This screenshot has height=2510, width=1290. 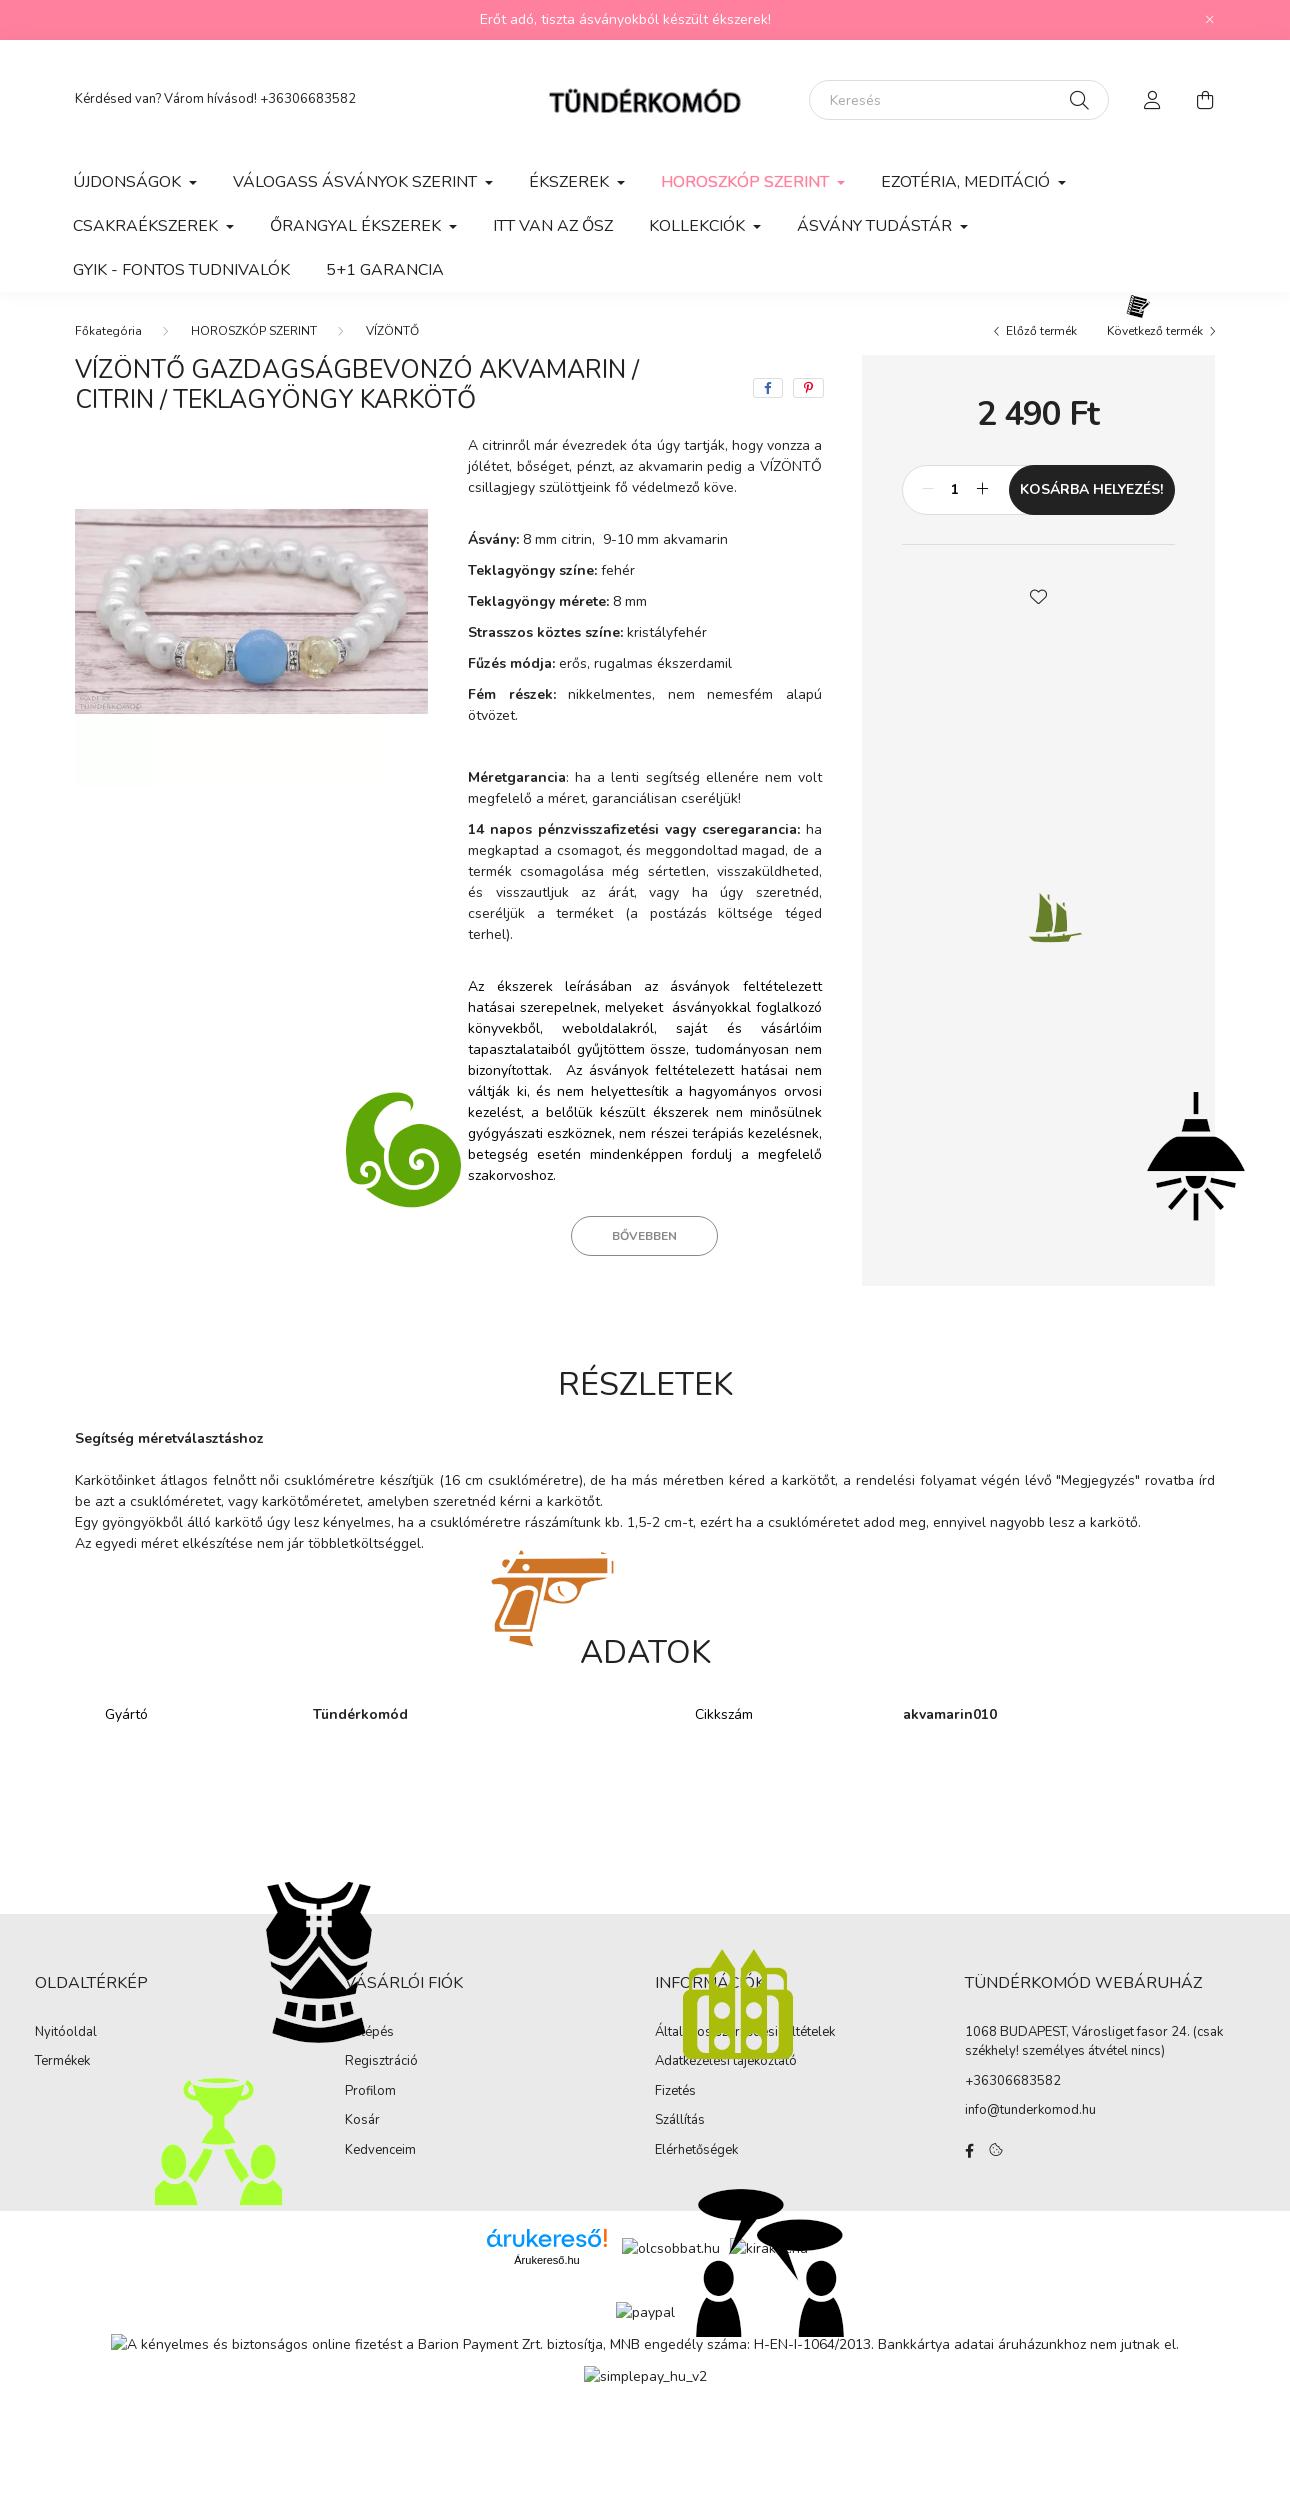 I want to click on open group discussion or chat, so click(x=770, y=2263).